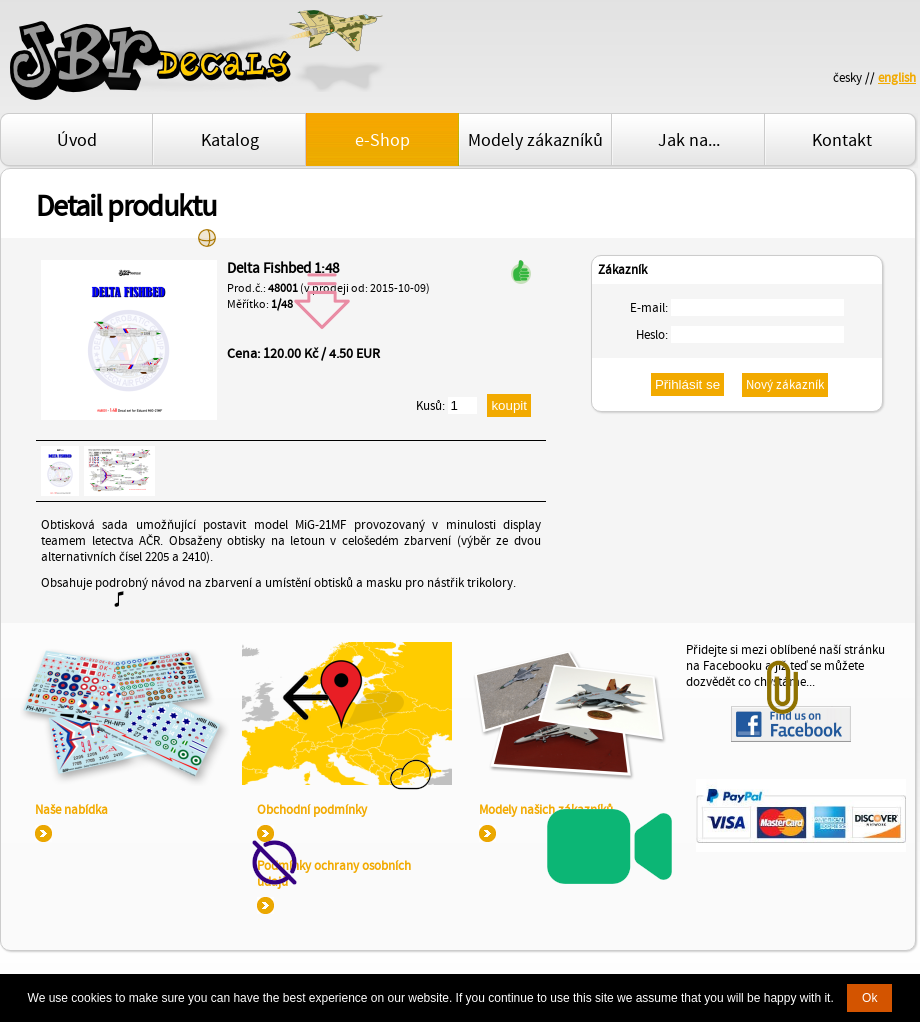  Describe the element at coordinates (609, 846) in the screenshot. I see `start a video call` at that location.